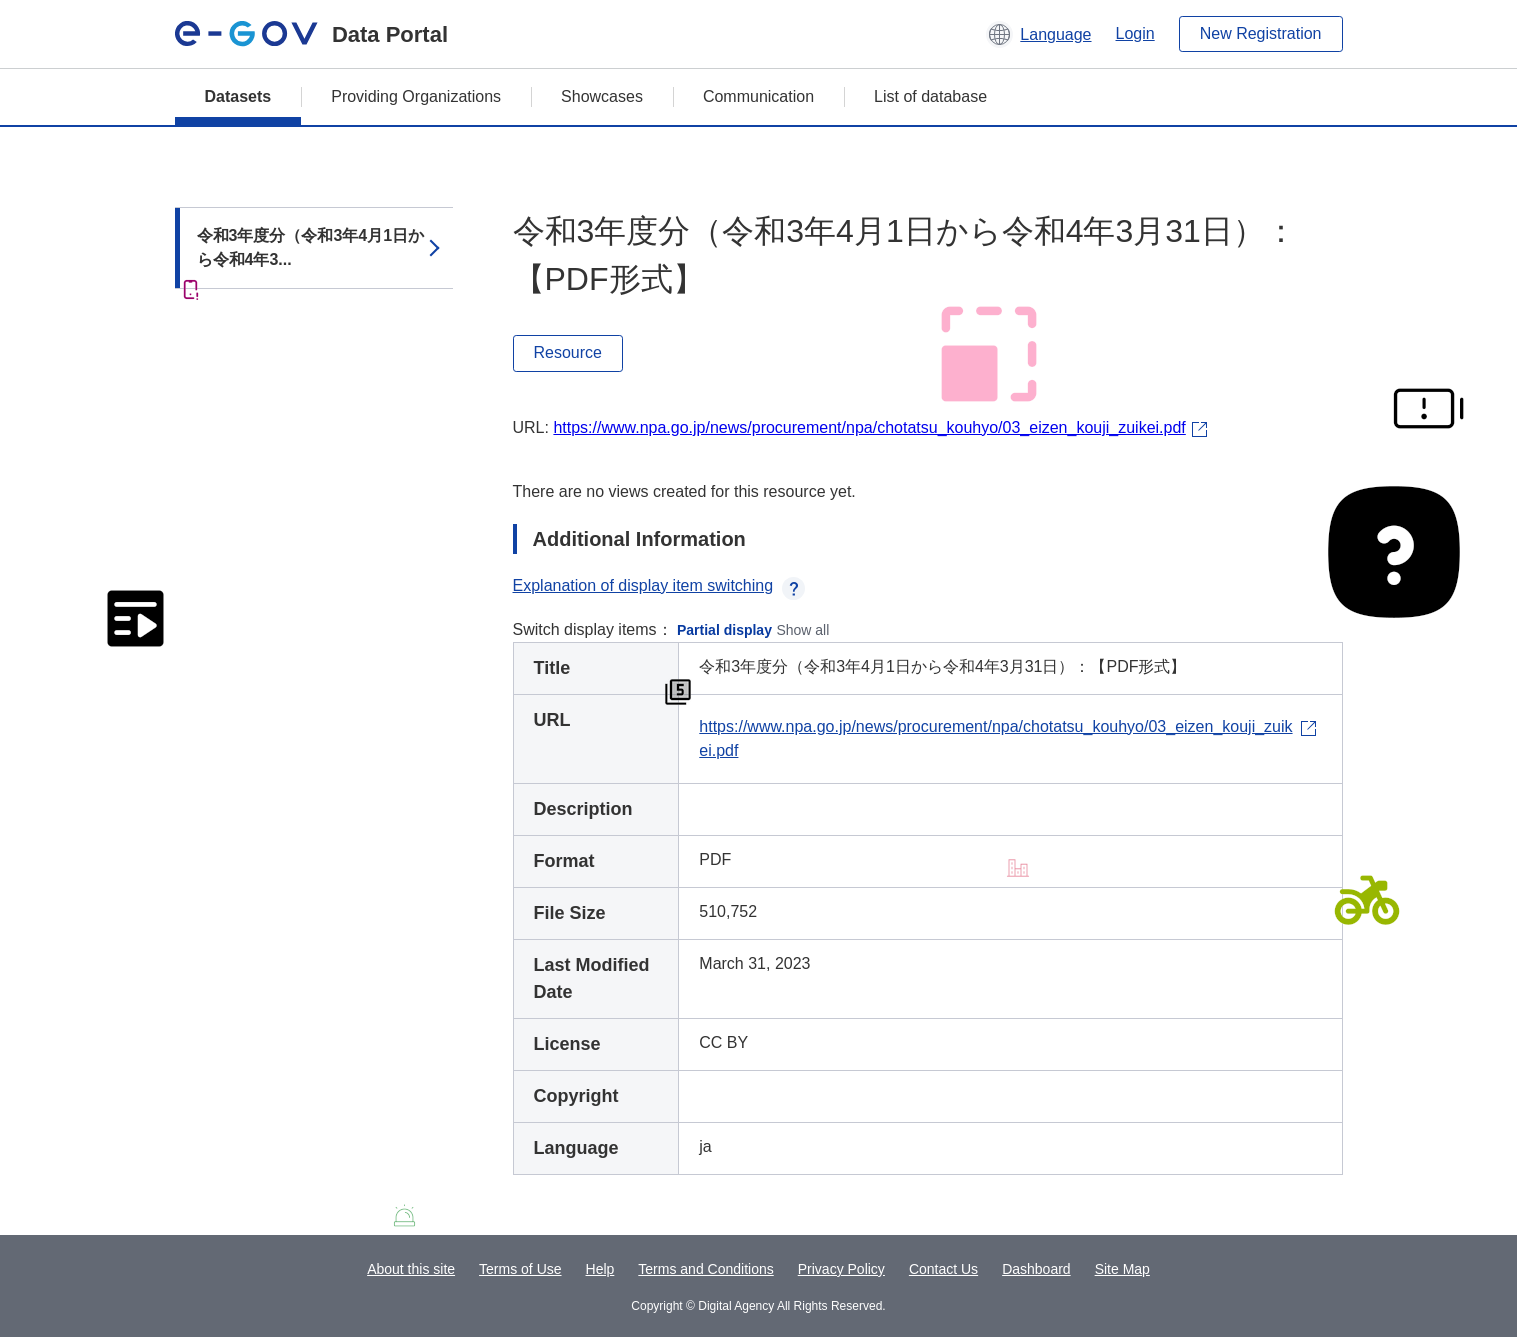 The width and height of the screenshot is (1517, 1337). What do you see at coordinates (135, 618) in the screenshot?
I see `view media queue or playlist` at bounding box center [135, 618].